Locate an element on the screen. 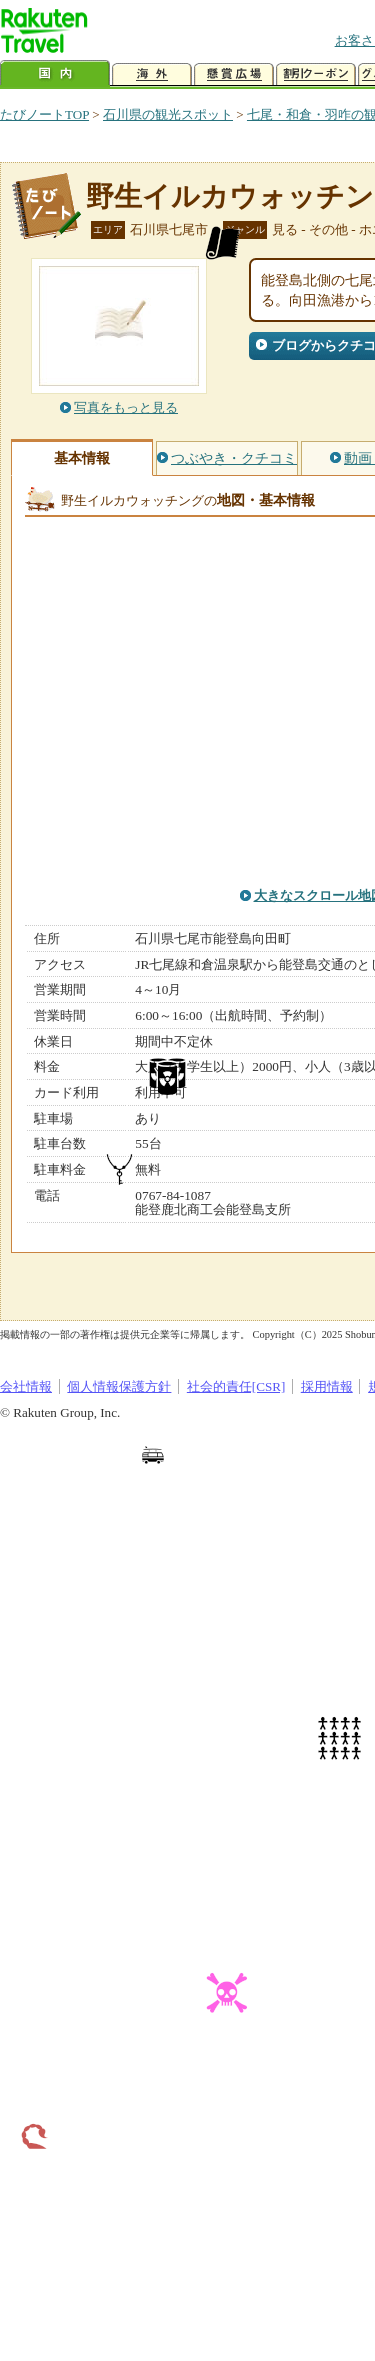  indicates hazardous or radioactive materials in a game context is located at coordinates (167, 1076).